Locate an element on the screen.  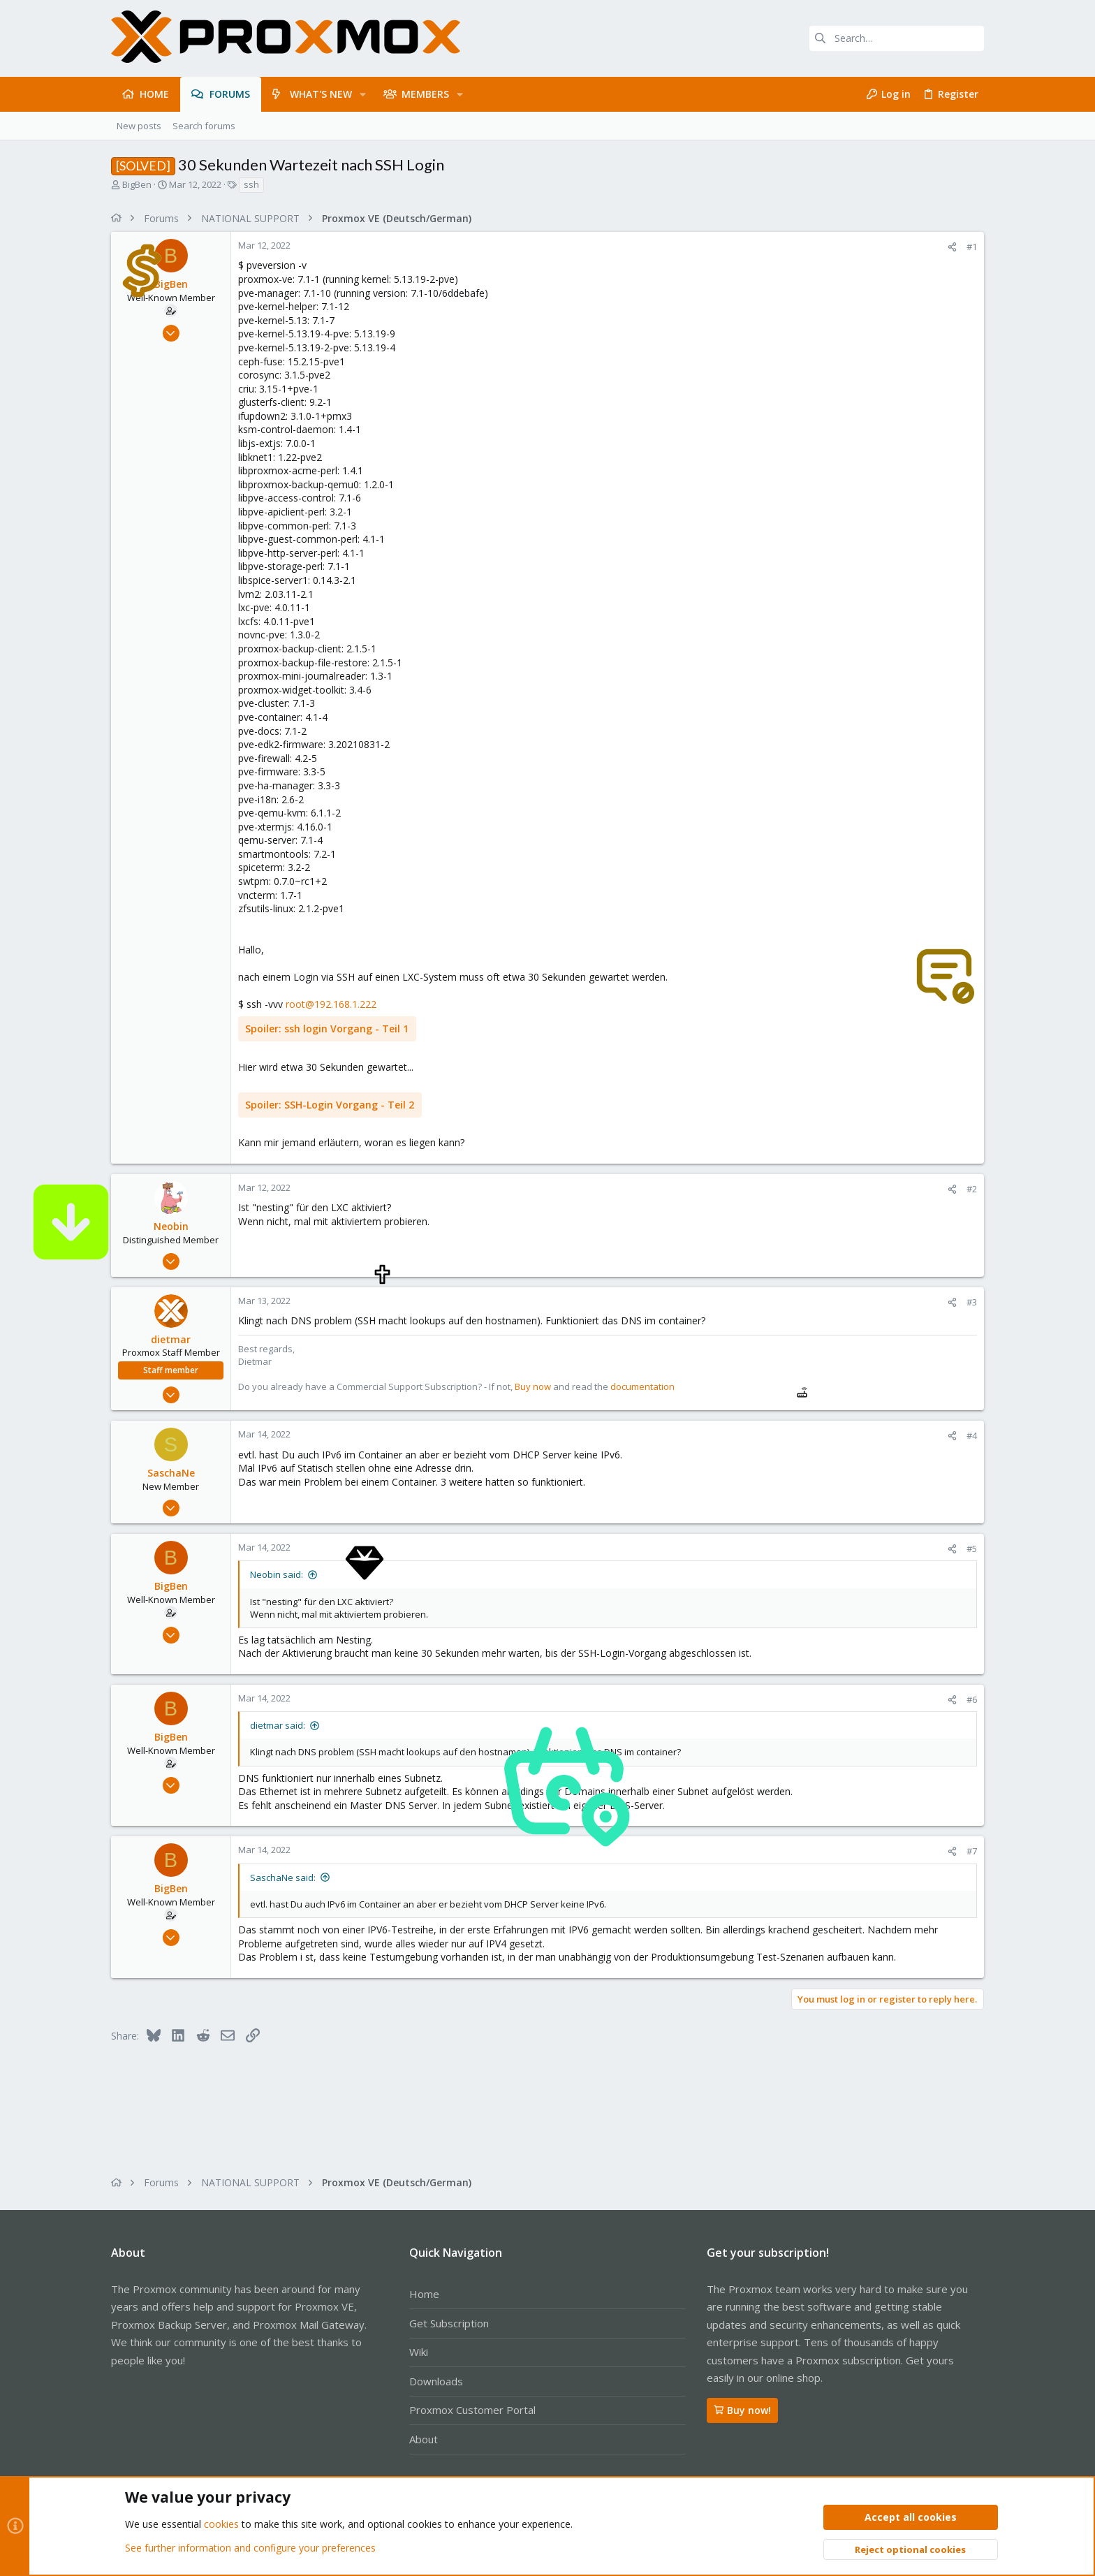
cancel or block a message is located at coordinates (944, 974).